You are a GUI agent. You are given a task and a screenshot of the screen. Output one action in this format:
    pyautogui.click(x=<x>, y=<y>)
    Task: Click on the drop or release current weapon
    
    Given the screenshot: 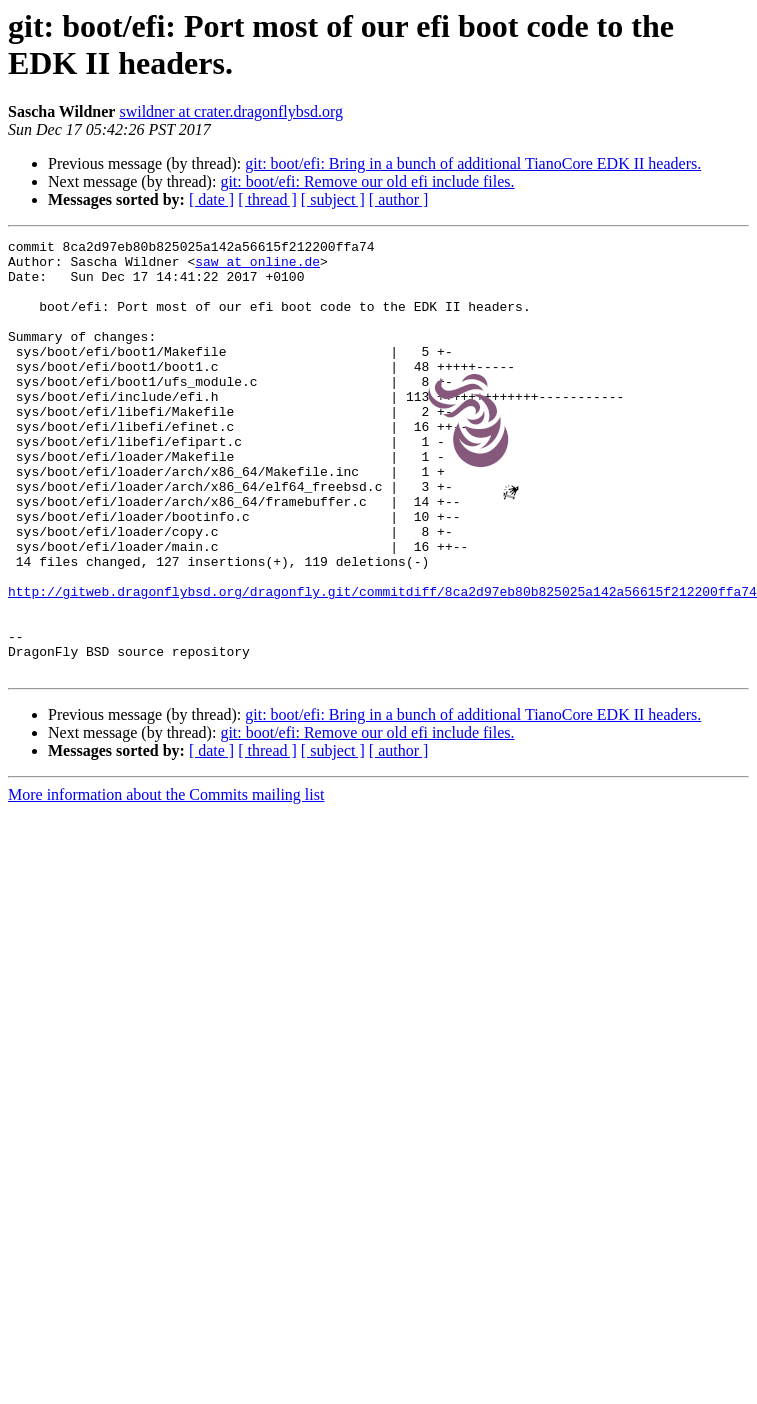 What is the action you would take?
    pyautogui.click(x=511, y=492)
    